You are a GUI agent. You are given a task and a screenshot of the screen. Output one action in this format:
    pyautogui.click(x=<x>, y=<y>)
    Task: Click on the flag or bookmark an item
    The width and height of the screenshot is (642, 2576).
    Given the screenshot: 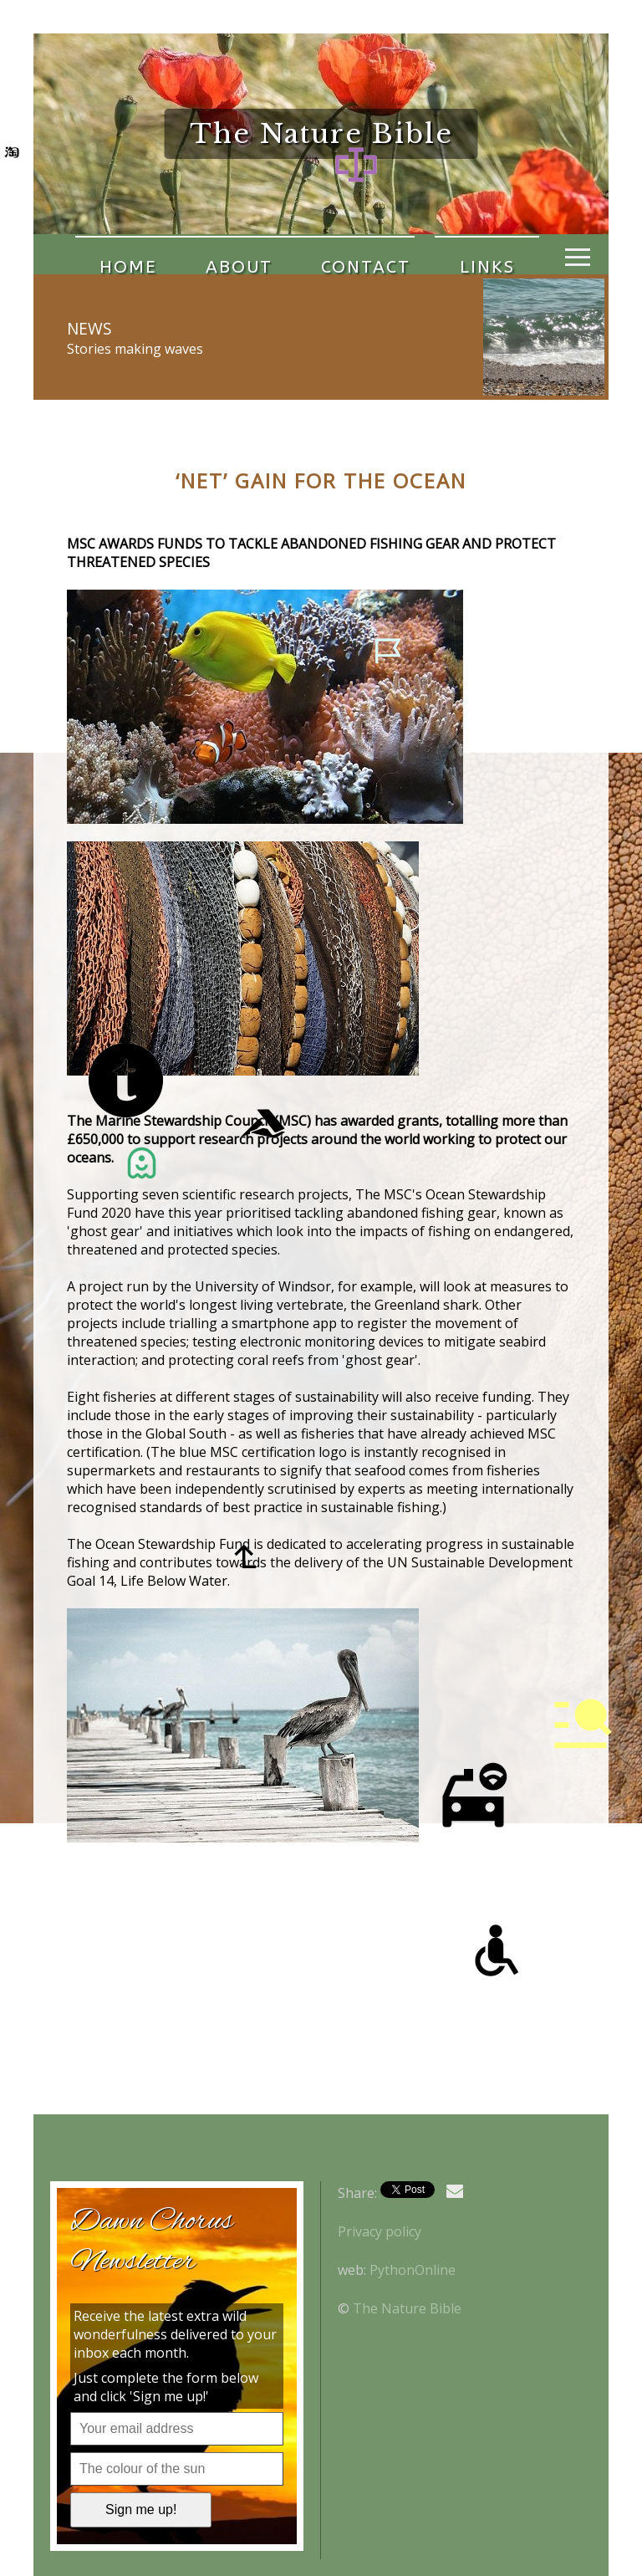 What is the action you would take?
    pyautogui.click(x=388, y=650)
    